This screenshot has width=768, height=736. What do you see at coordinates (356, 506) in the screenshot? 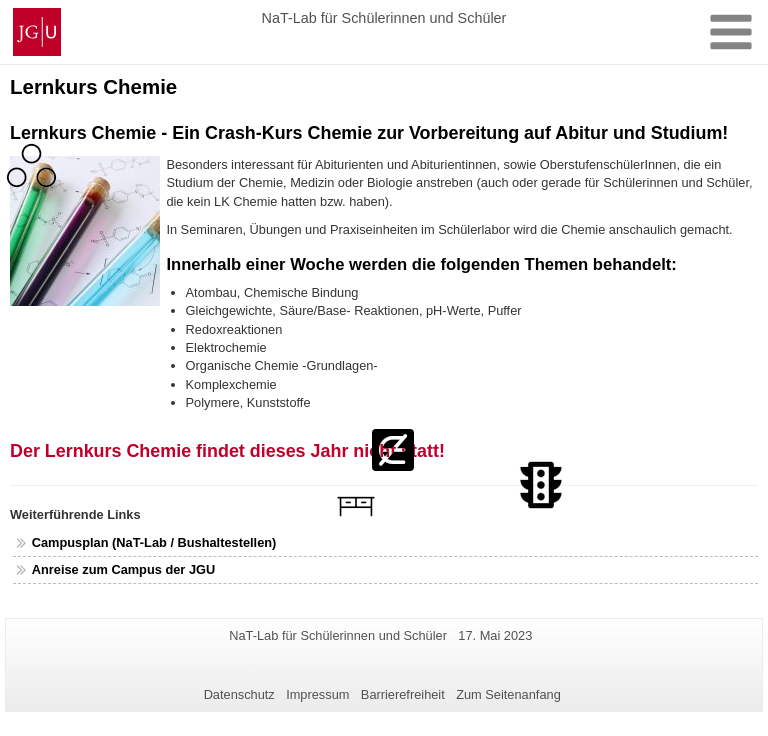
I see `access desk or workspace settings` at bounding box center [356, 506].